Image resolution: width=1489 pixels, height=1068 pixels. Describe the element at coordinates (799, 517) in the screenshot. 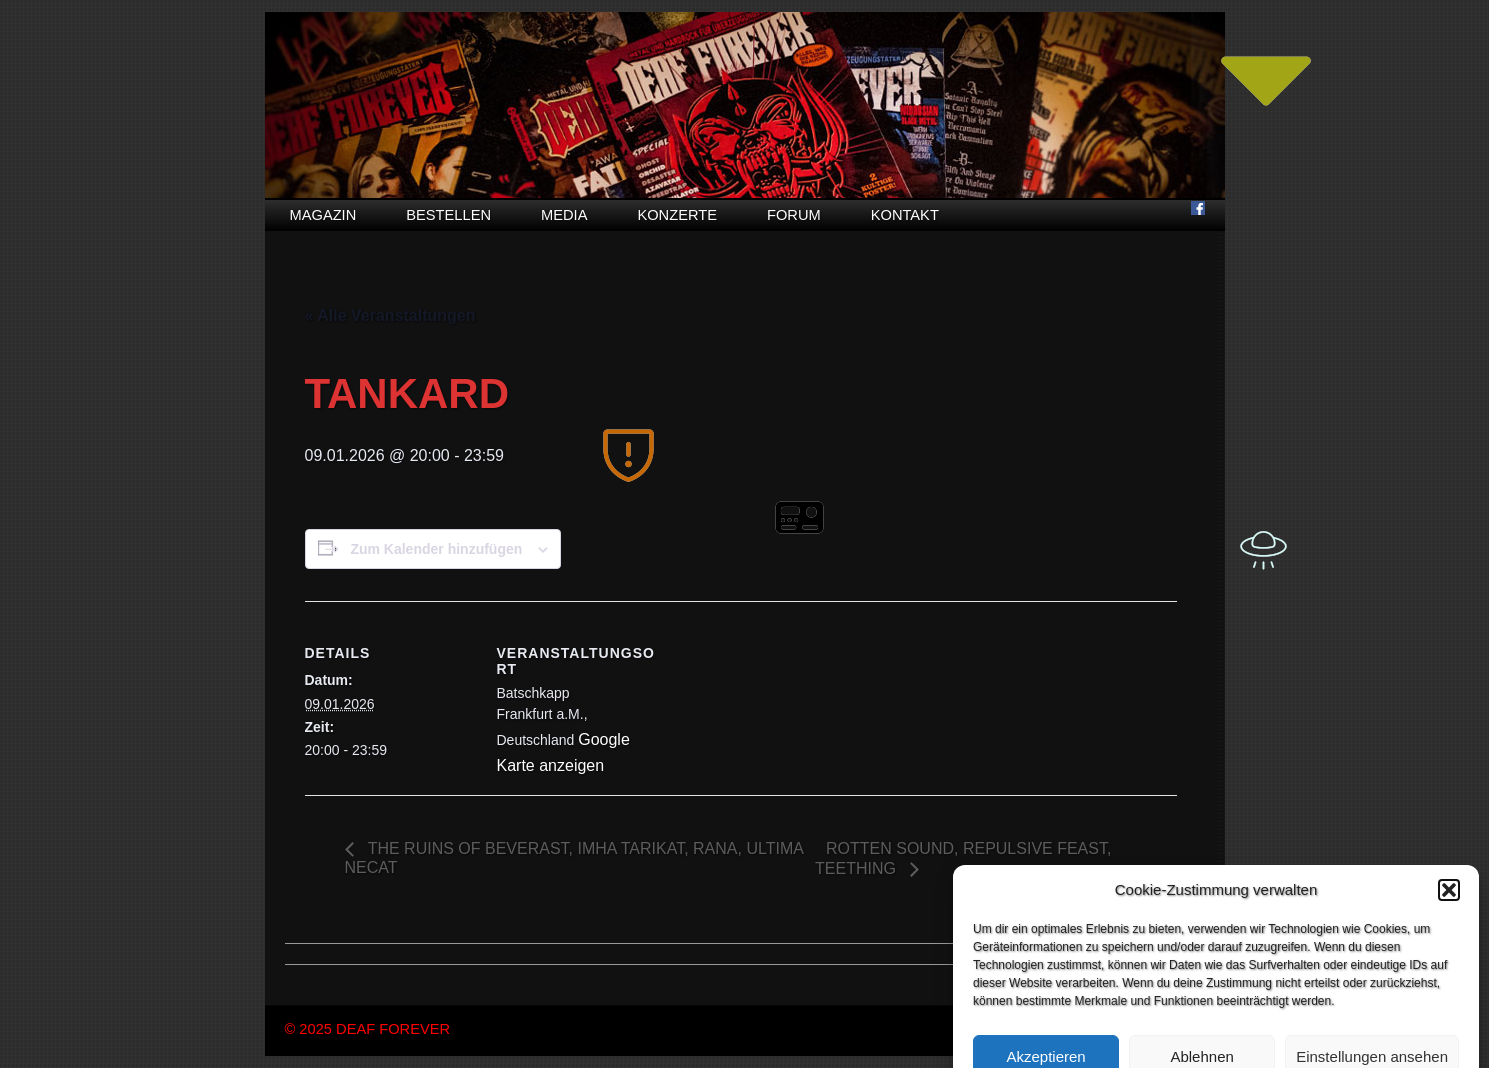

I see `access digital tachograph or driver logging device` at that location.